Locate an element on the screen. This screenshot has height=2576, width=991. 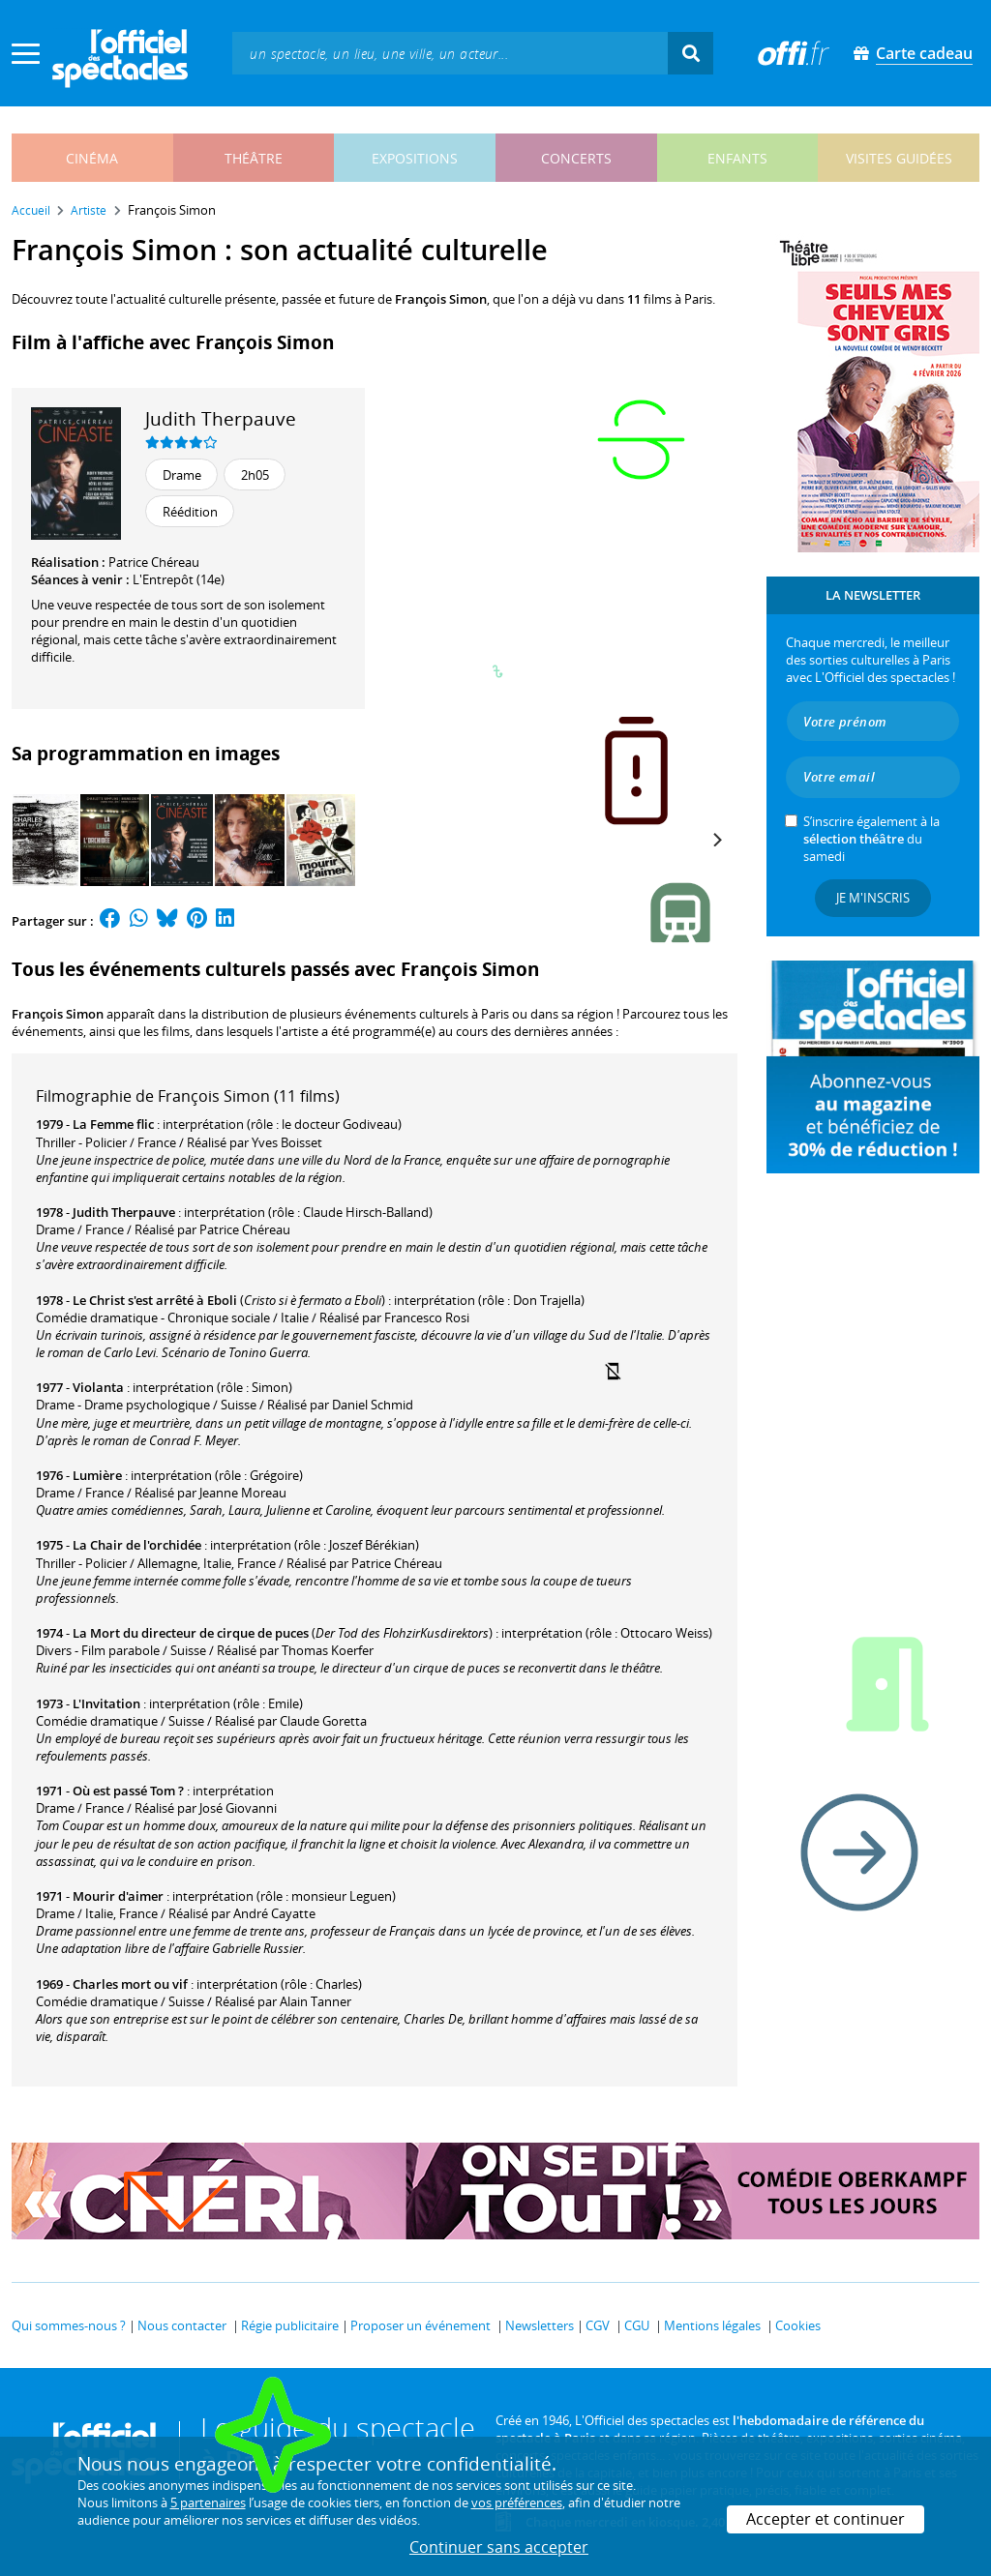
indicates bangladeshi taka currency is located at coordinates (497, 671).